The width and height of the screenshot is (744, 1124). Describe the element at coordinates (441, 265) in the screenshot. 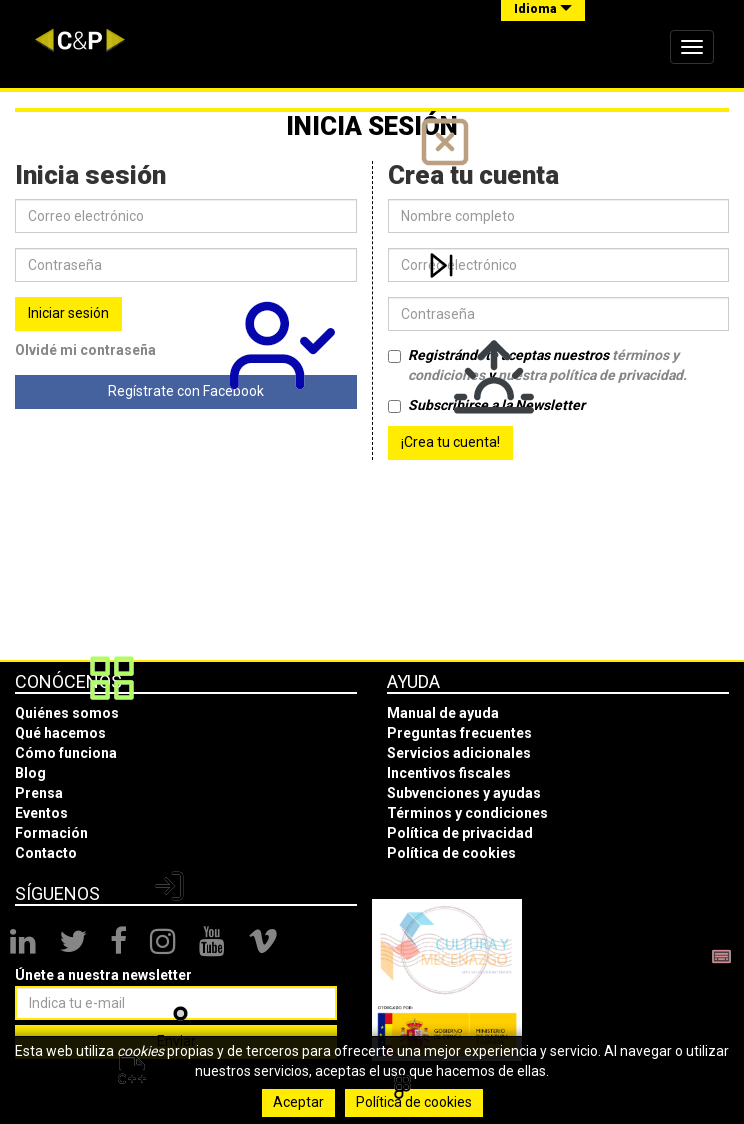

I see `skip to the next track` at that location.